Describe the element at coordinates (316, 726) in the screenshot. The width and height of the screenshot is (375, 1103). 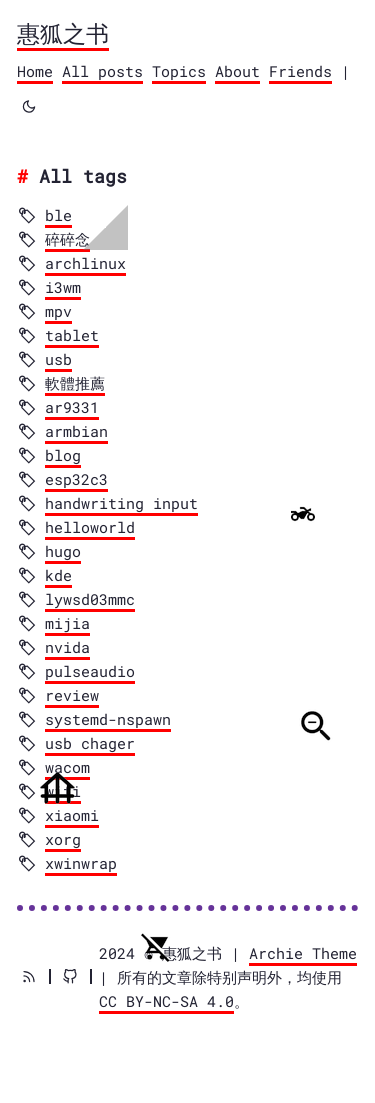
I see `zoom out of the current view` at that location.